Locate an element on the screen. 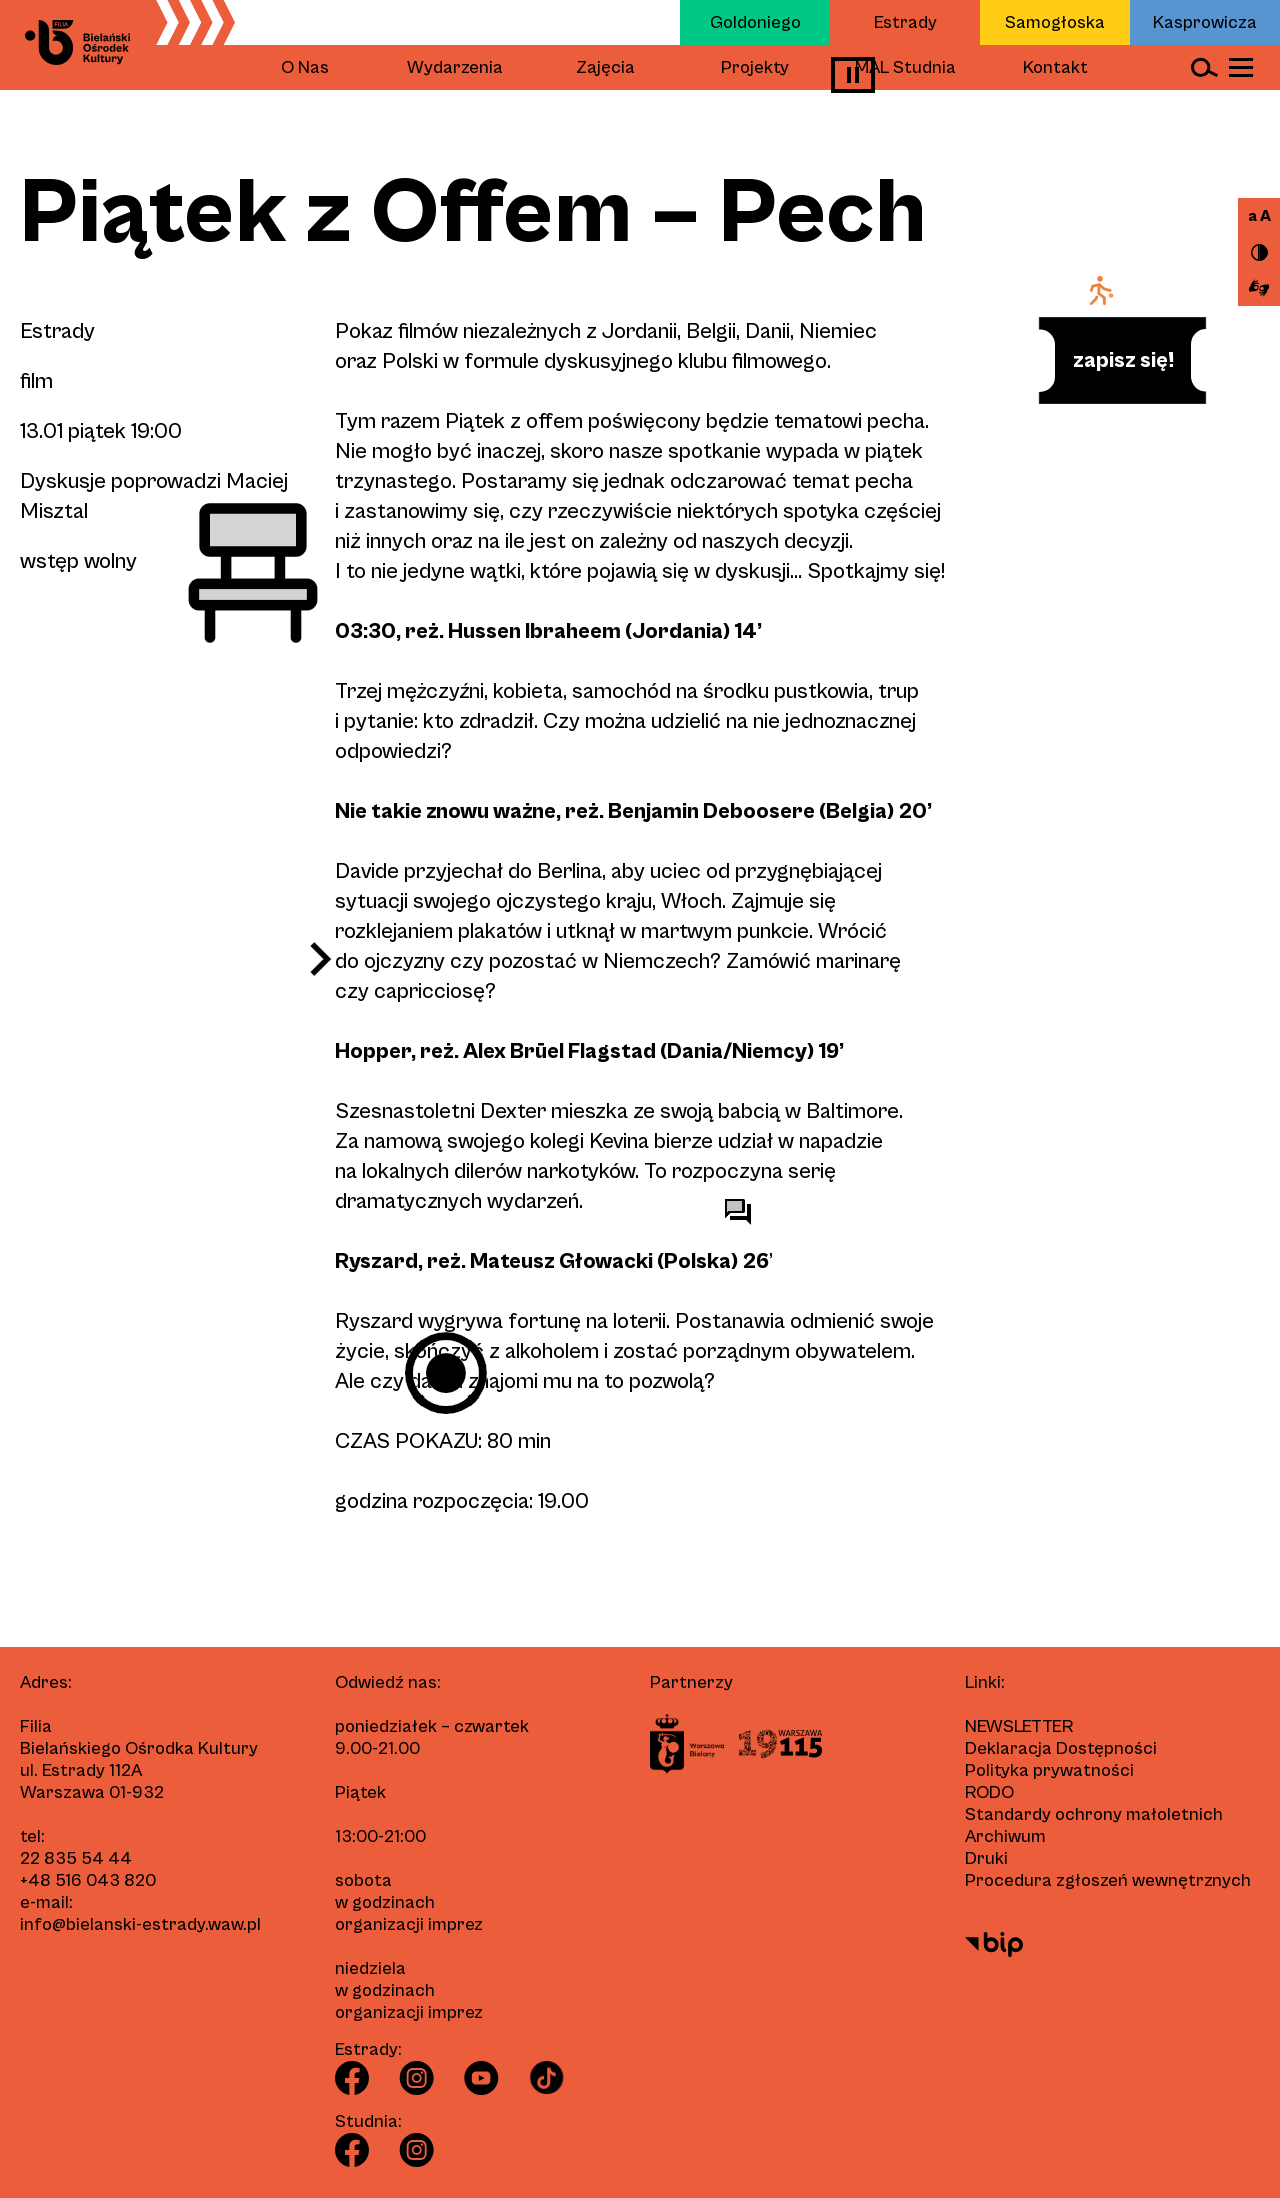  go to next item or page is located at coordinates (320, 959).